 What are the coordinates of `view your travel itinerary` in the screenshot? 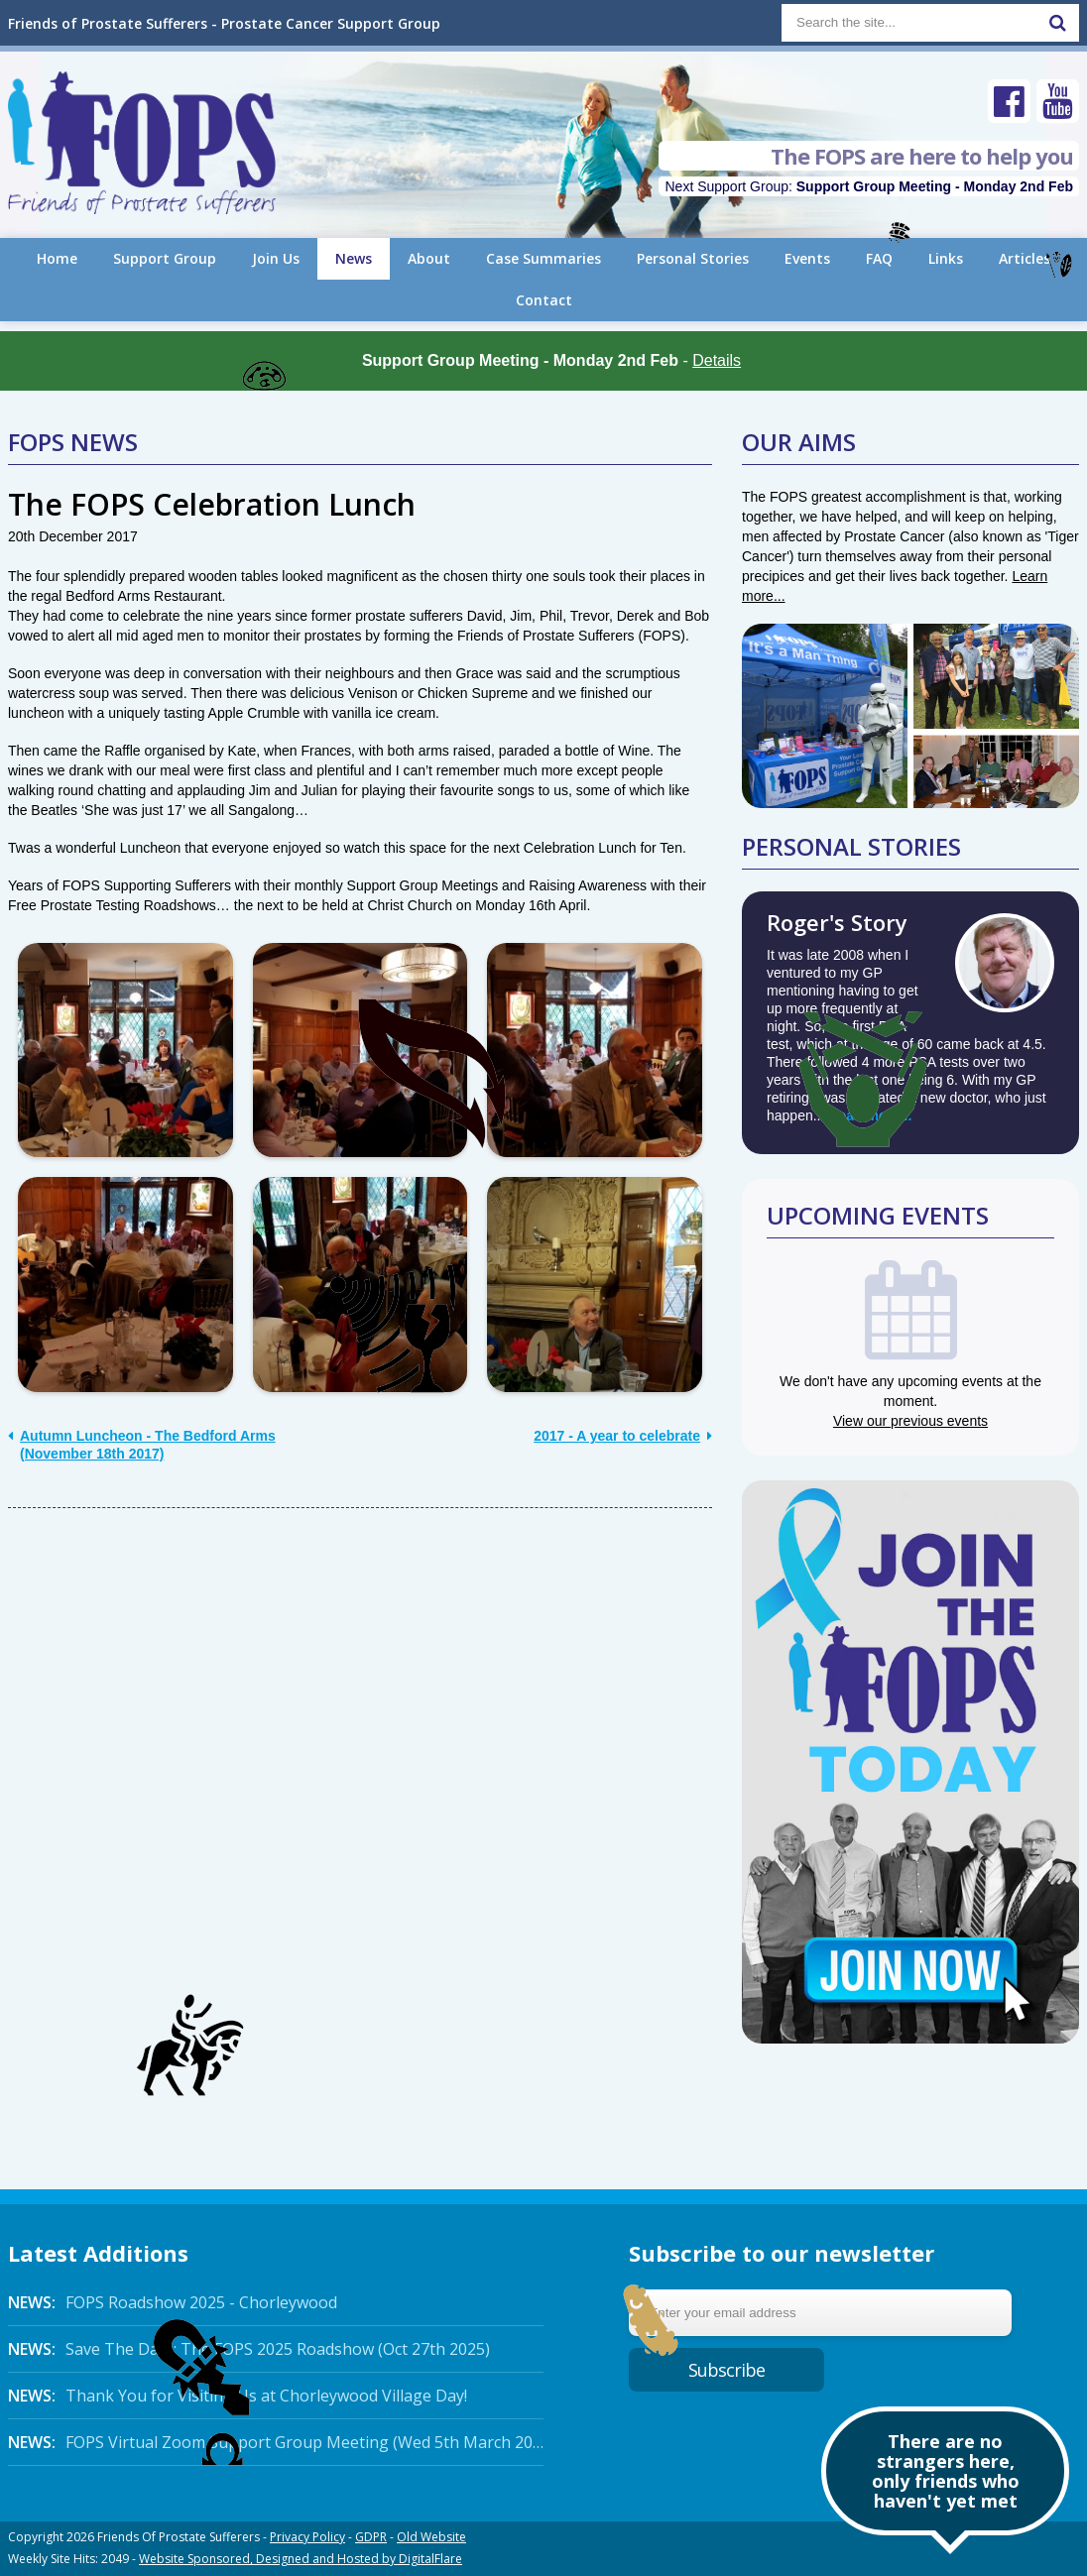 It's located at (431, 1074).